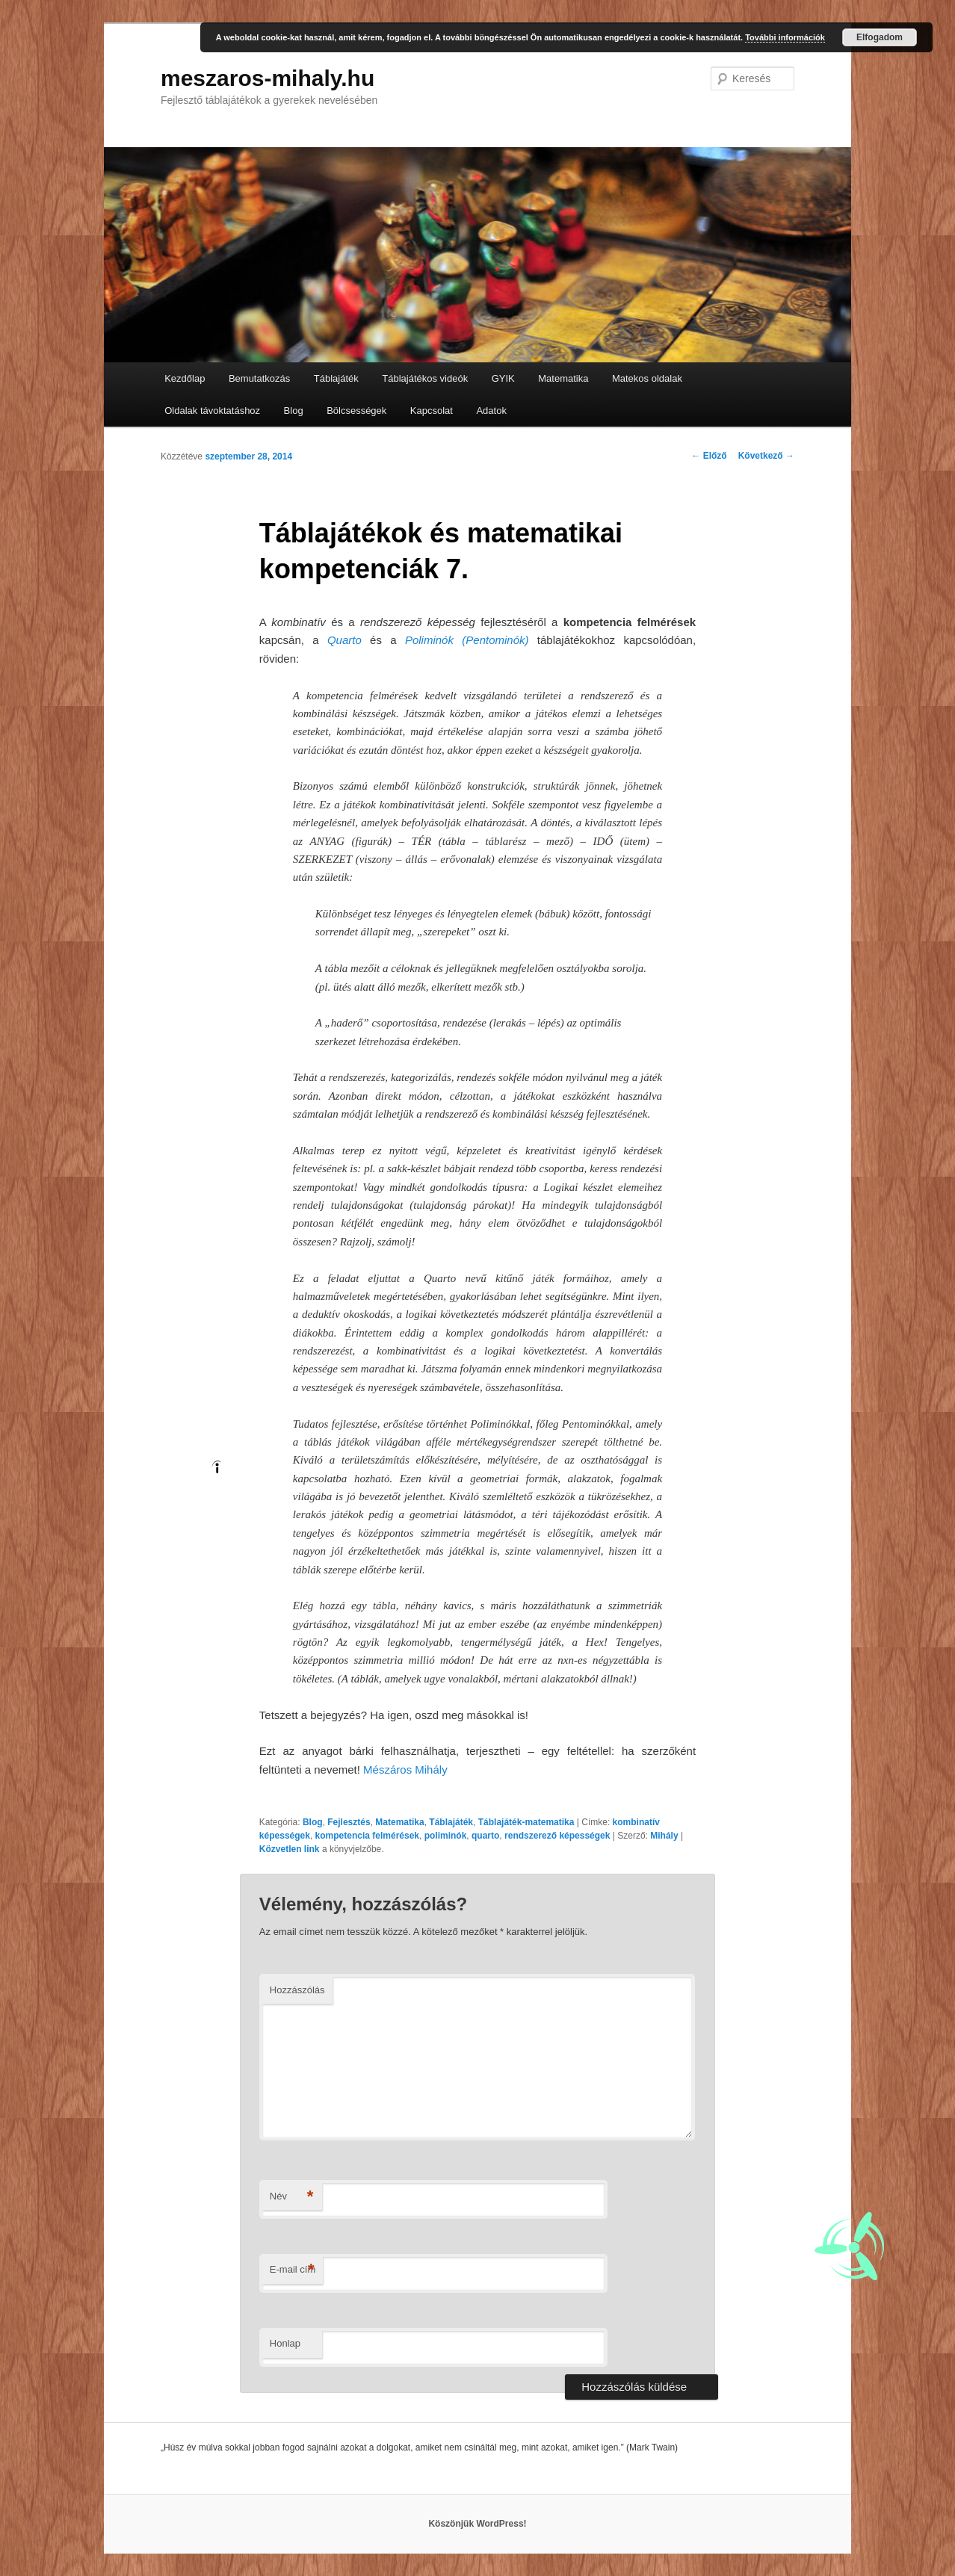 This screenshot has width=955, height=2576. What do you see at coordinates (849, 2246) in the screenshot?
I see `concourse CI/CD platform logo` at bounding box center [849, 2246].